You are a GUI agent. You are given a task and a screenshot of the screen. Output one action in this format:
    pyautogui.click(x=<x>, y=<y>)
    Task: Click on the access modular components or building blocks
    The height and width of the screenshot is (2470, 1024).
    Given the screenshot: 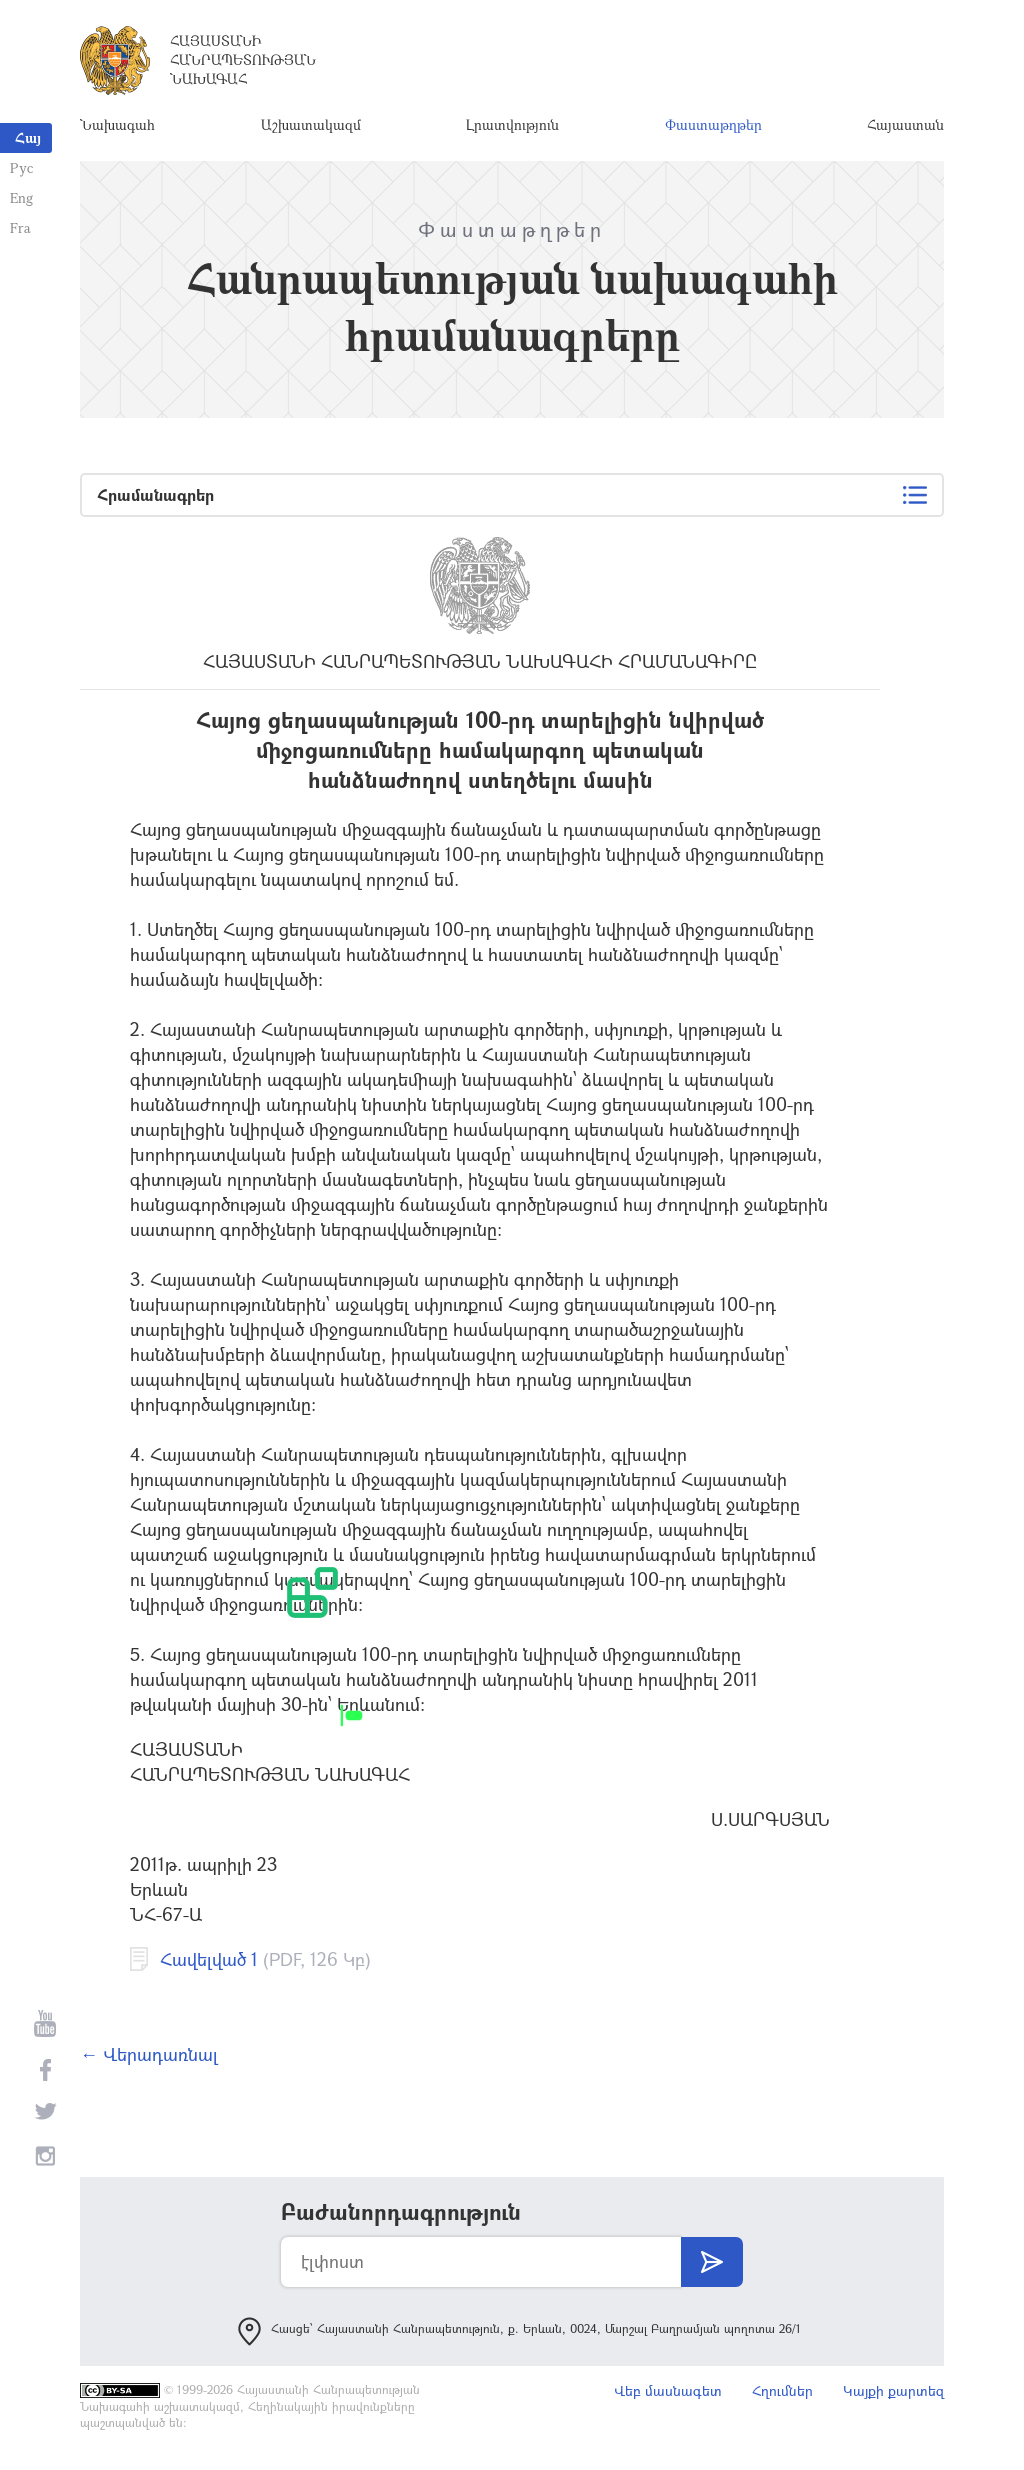 What is the action you would take?
    pyautogui.click(x=312, y=1592)
    